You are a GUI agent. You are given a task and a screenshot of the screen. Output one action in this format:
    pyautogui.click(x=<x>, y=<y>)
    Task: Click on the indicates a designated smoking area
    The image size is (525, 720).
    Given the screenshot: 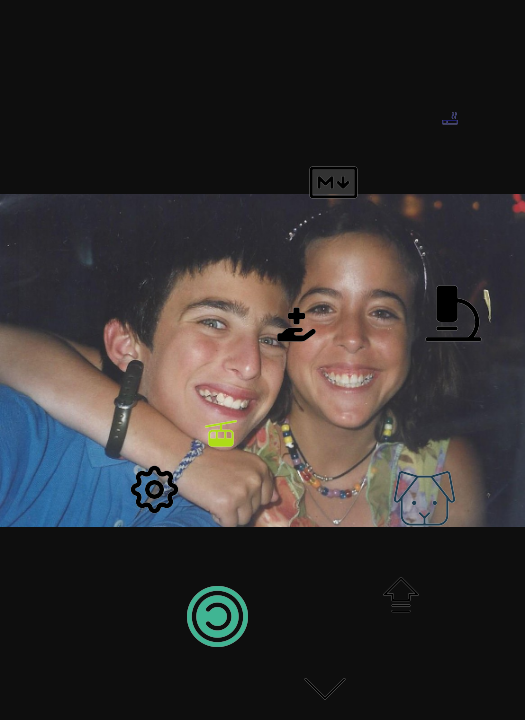 What is the action you would take?
    pyautogui.click(x=450, y=120)
    